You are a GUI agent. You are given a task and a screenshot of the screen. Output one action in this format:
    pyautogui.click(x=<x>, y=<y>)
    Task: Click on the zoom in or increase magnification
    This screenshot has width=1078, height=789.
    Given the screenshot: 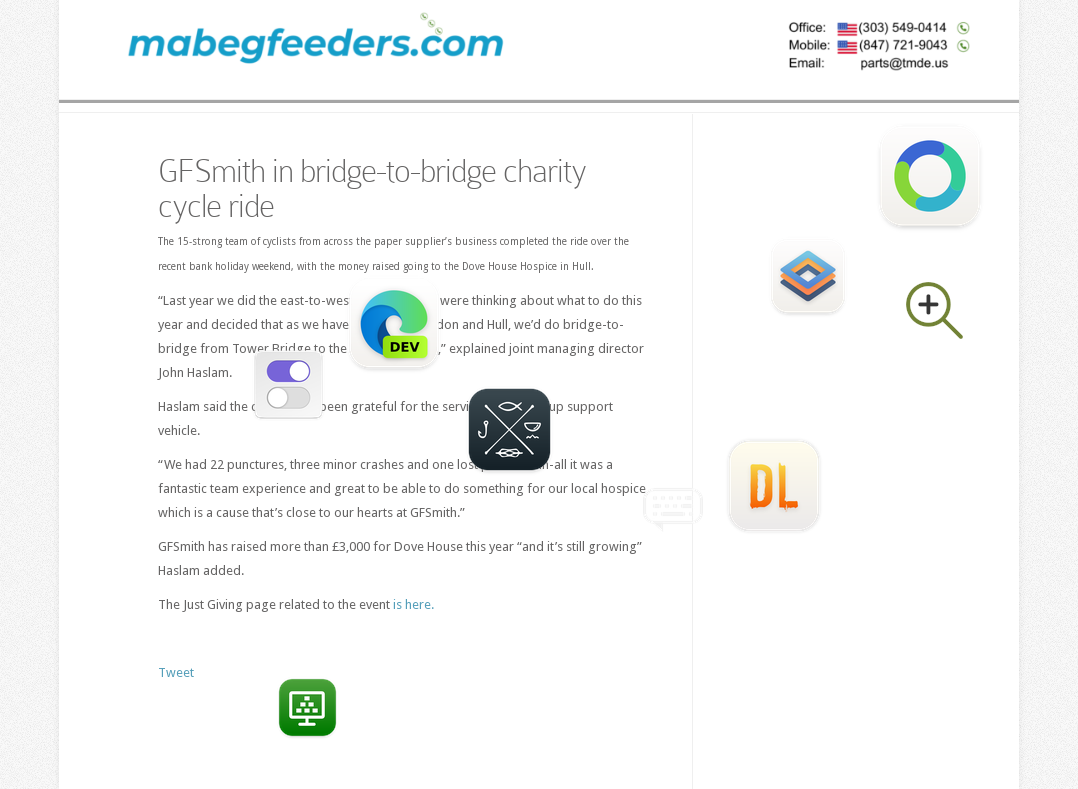 What is the action you would take?
    pyautogui.click(x=934, y=310)
    